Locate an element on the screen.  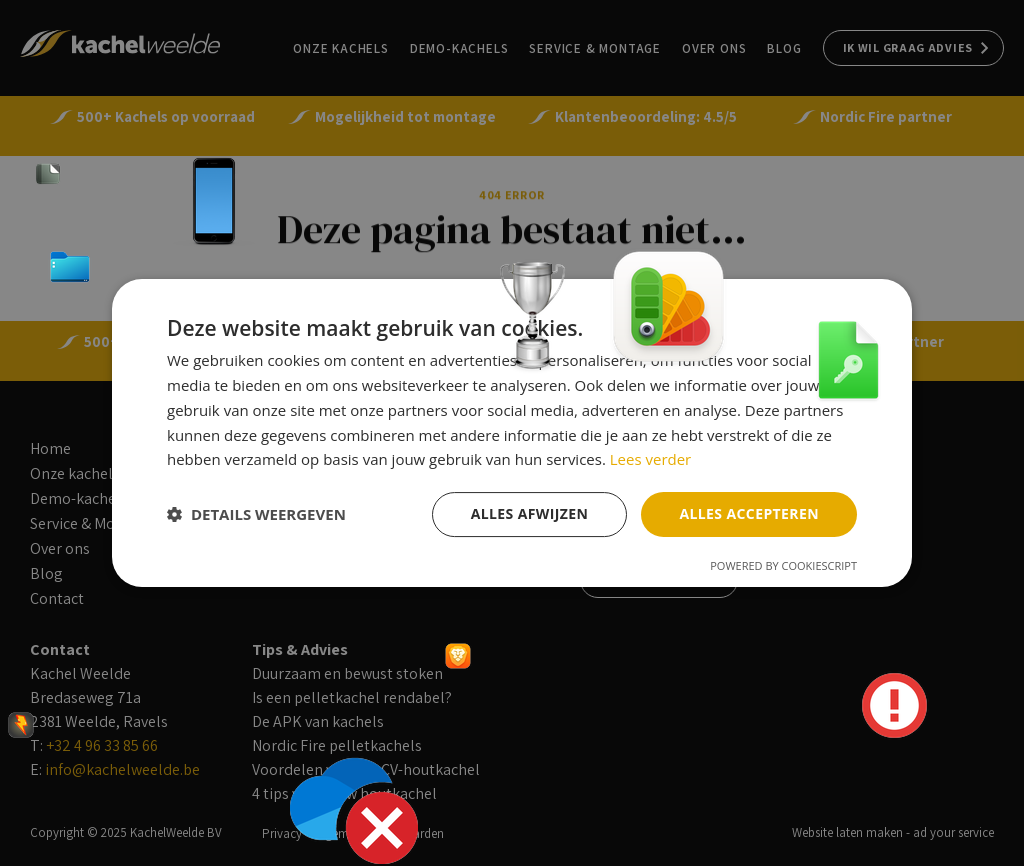
open sk1 color picker application is located at coordinates (668, 306).